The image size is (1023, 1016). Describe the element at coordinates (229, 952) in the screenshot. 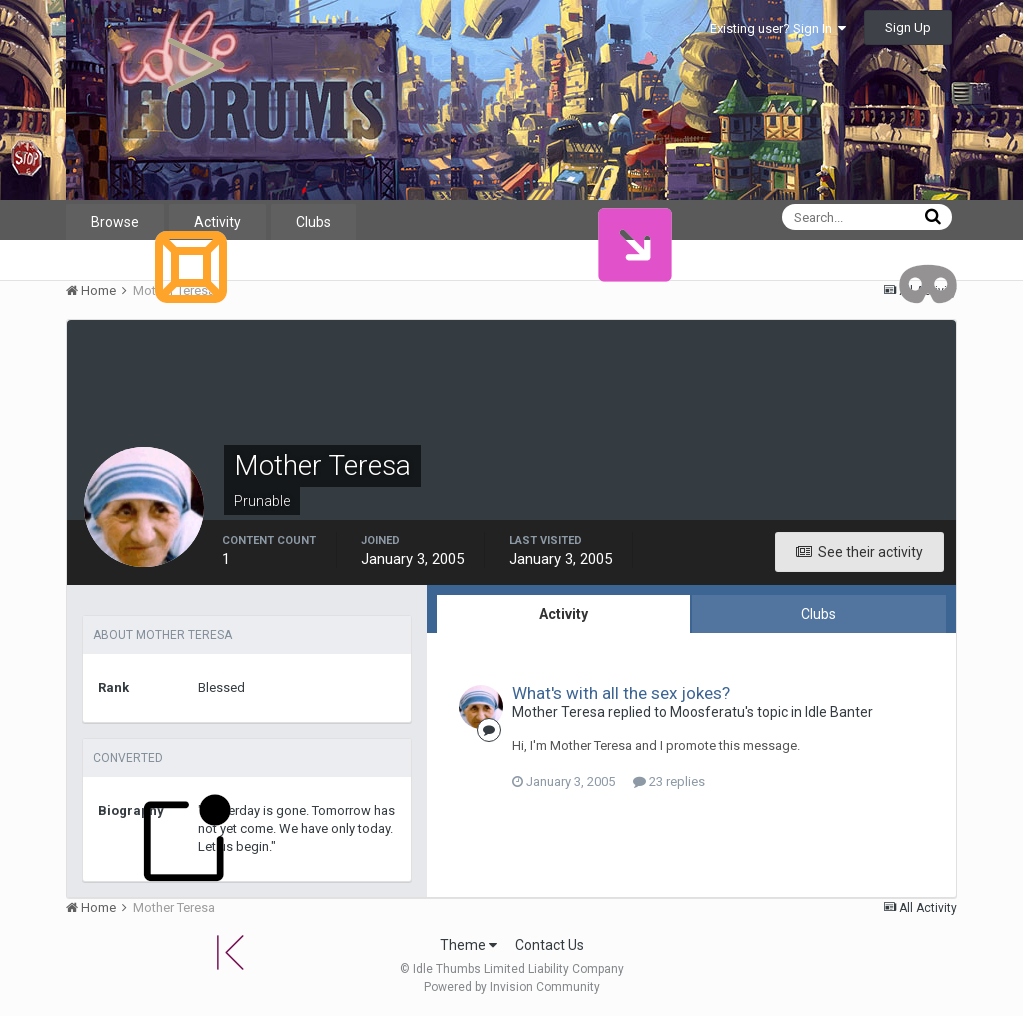

I see `navigate to the beginning or first item` at that location.